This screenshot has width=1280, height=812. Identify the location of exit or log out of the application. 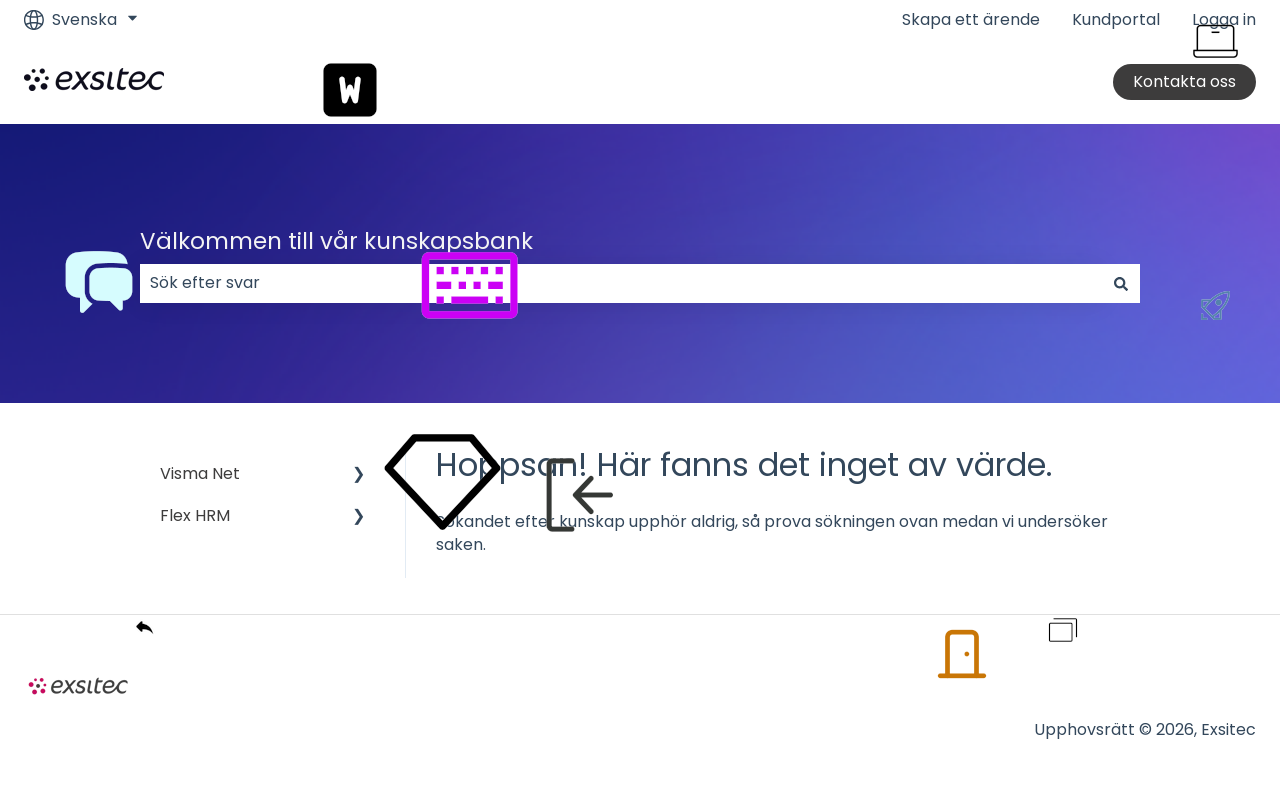
(962, 654).